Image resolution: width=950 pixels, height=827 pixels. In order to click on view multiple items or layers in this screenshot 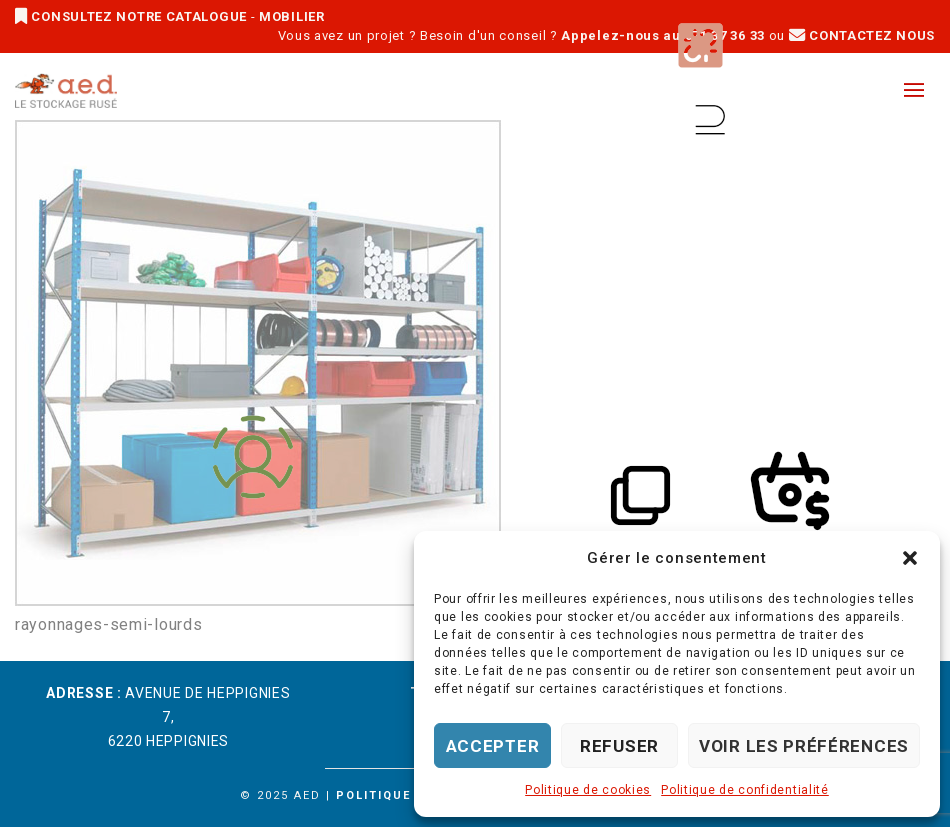, I will do `click(640, 495)`.